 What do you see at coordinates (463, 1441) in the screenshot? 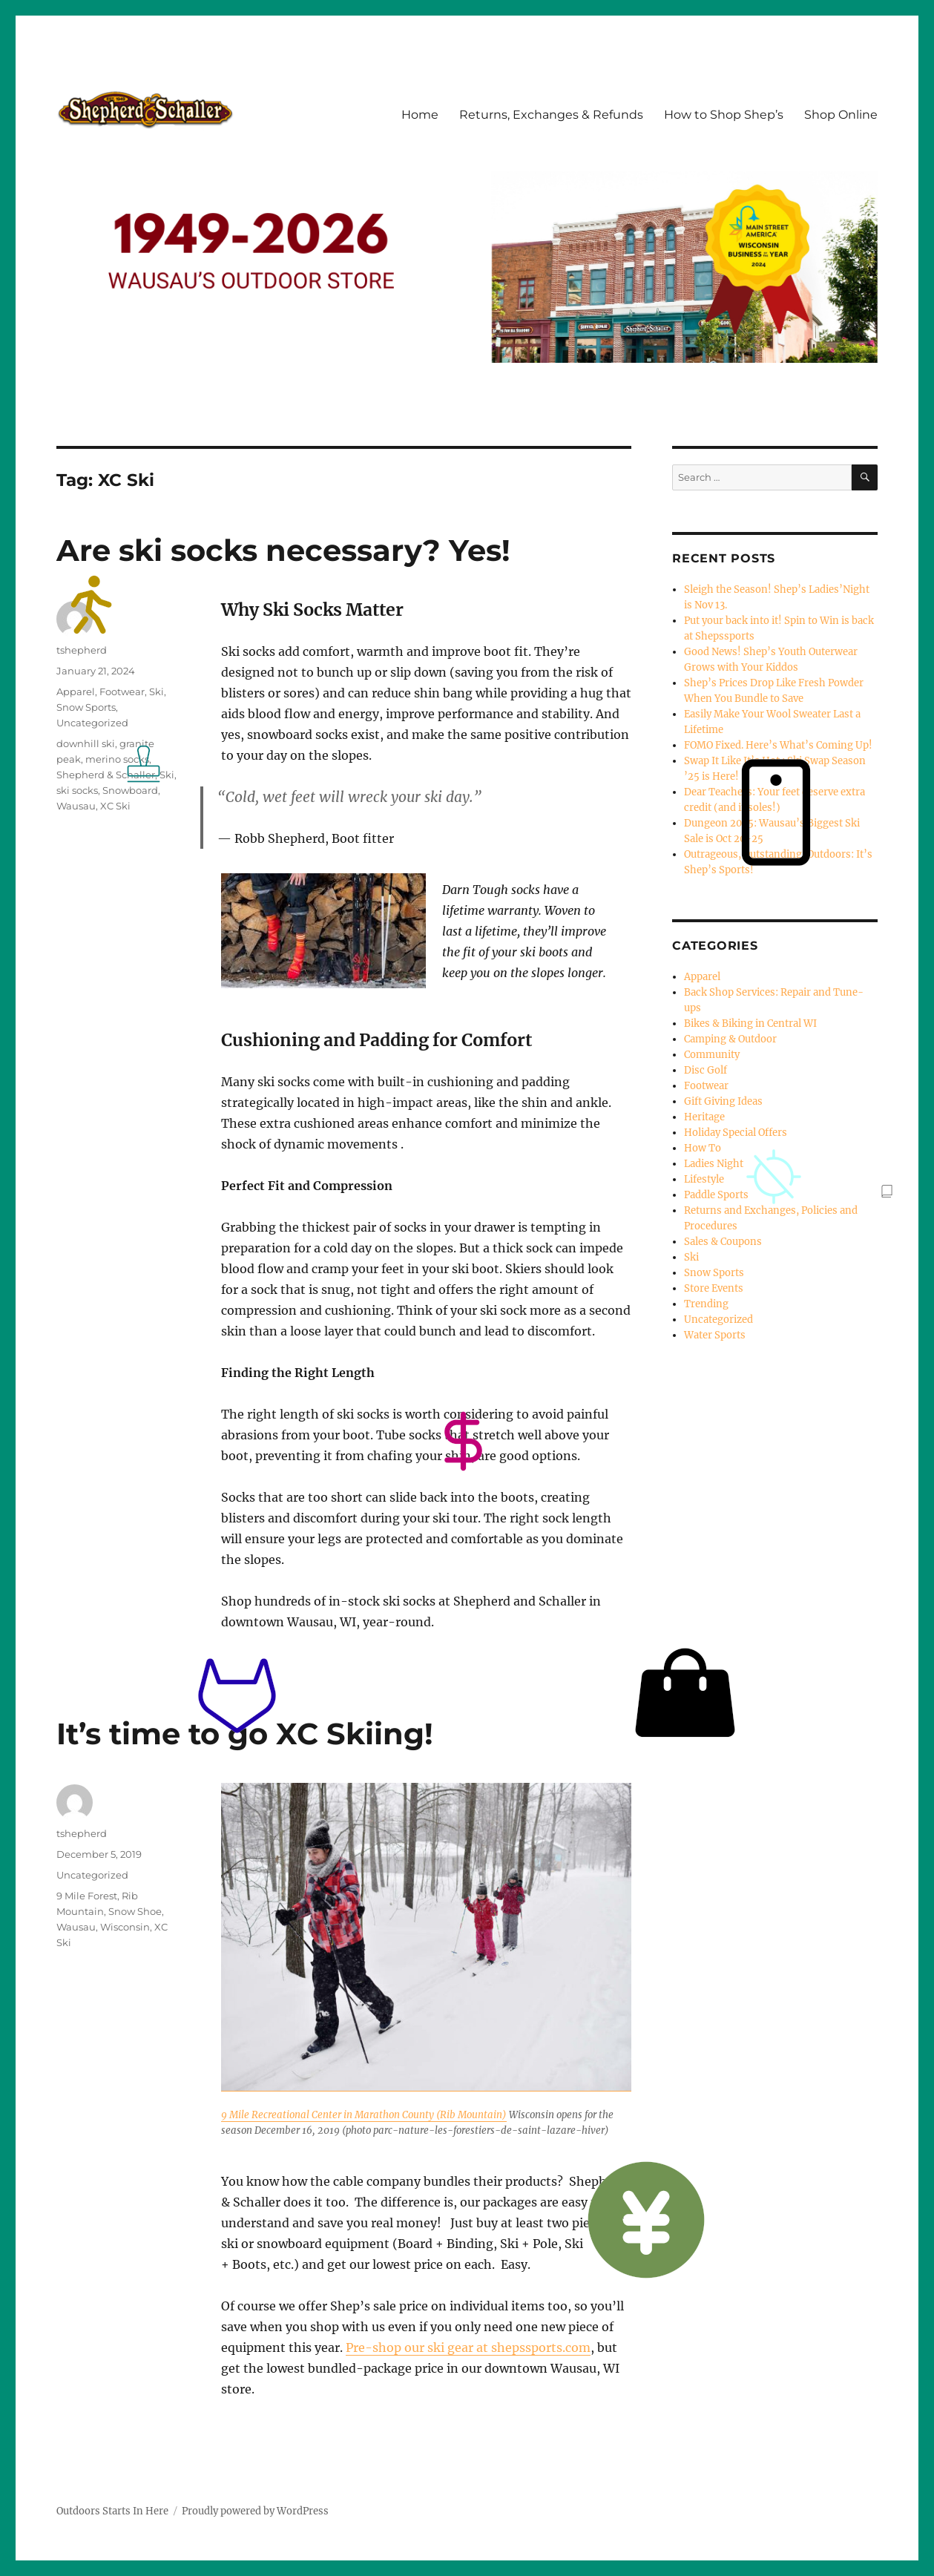
I see `view account balance or financial information` at bounding box center [463, 1441].